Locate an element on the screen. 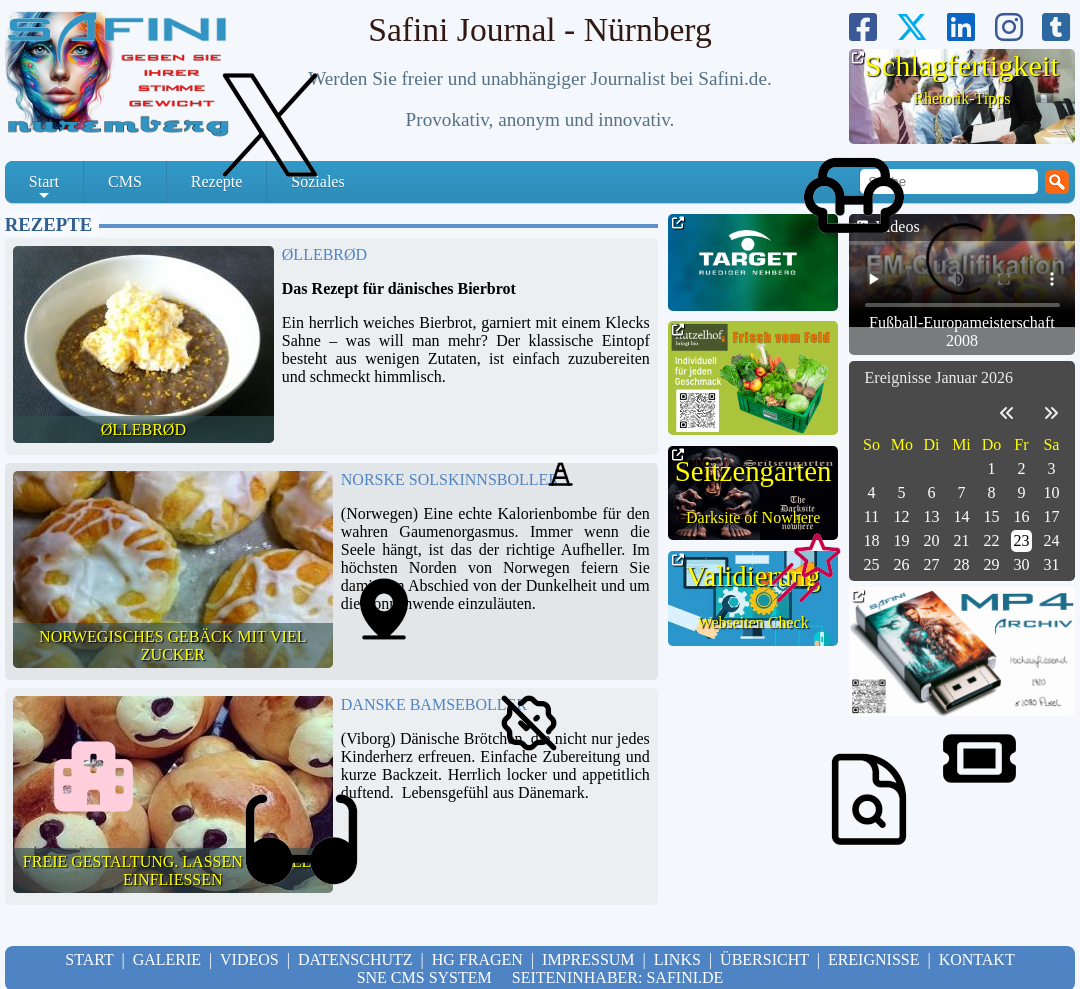 This screenshot has height=989, width=1080. browse furniture or home decor items is located at coordinates (854, 197).